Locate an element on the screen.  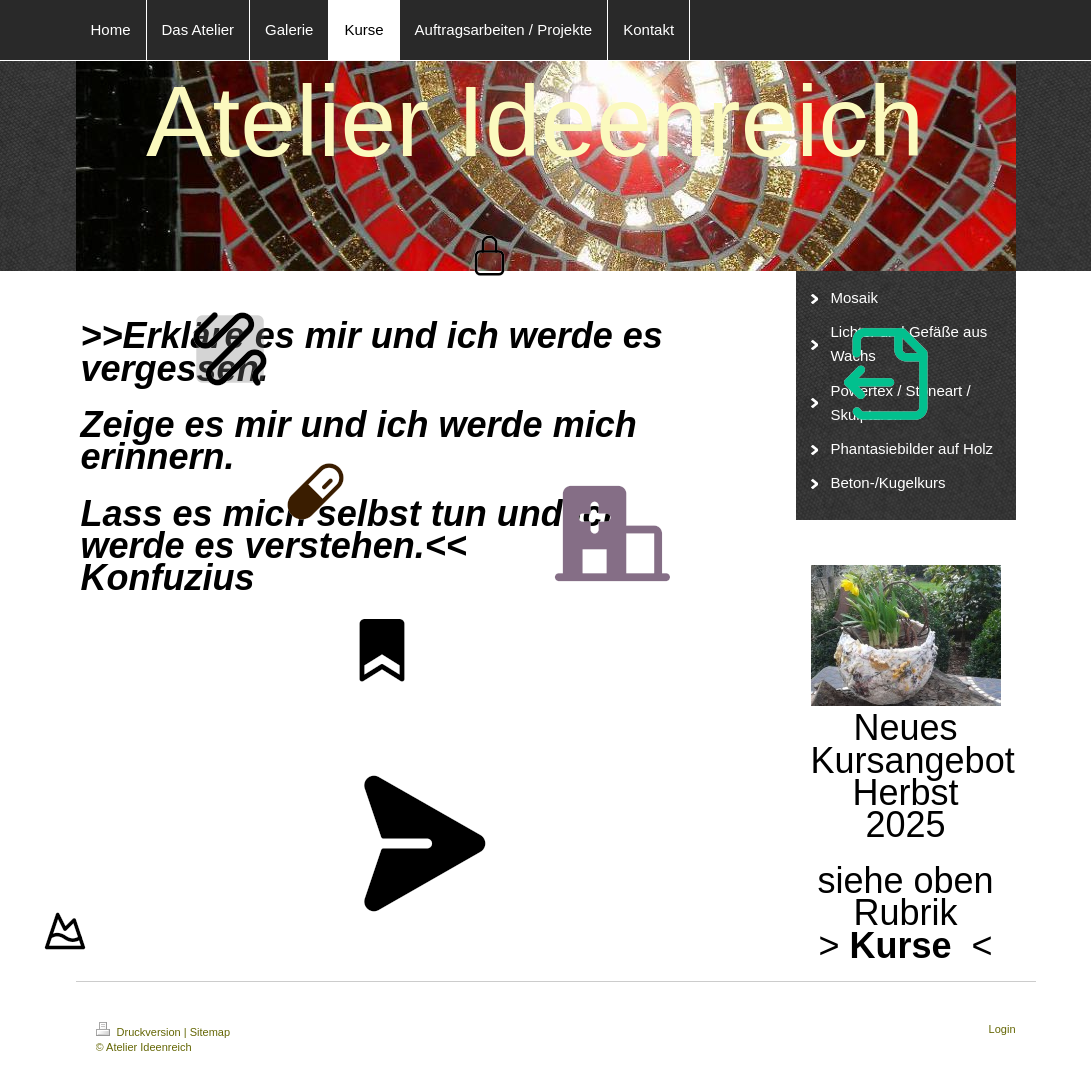
save this item for later is located at coordinates (382, 649).